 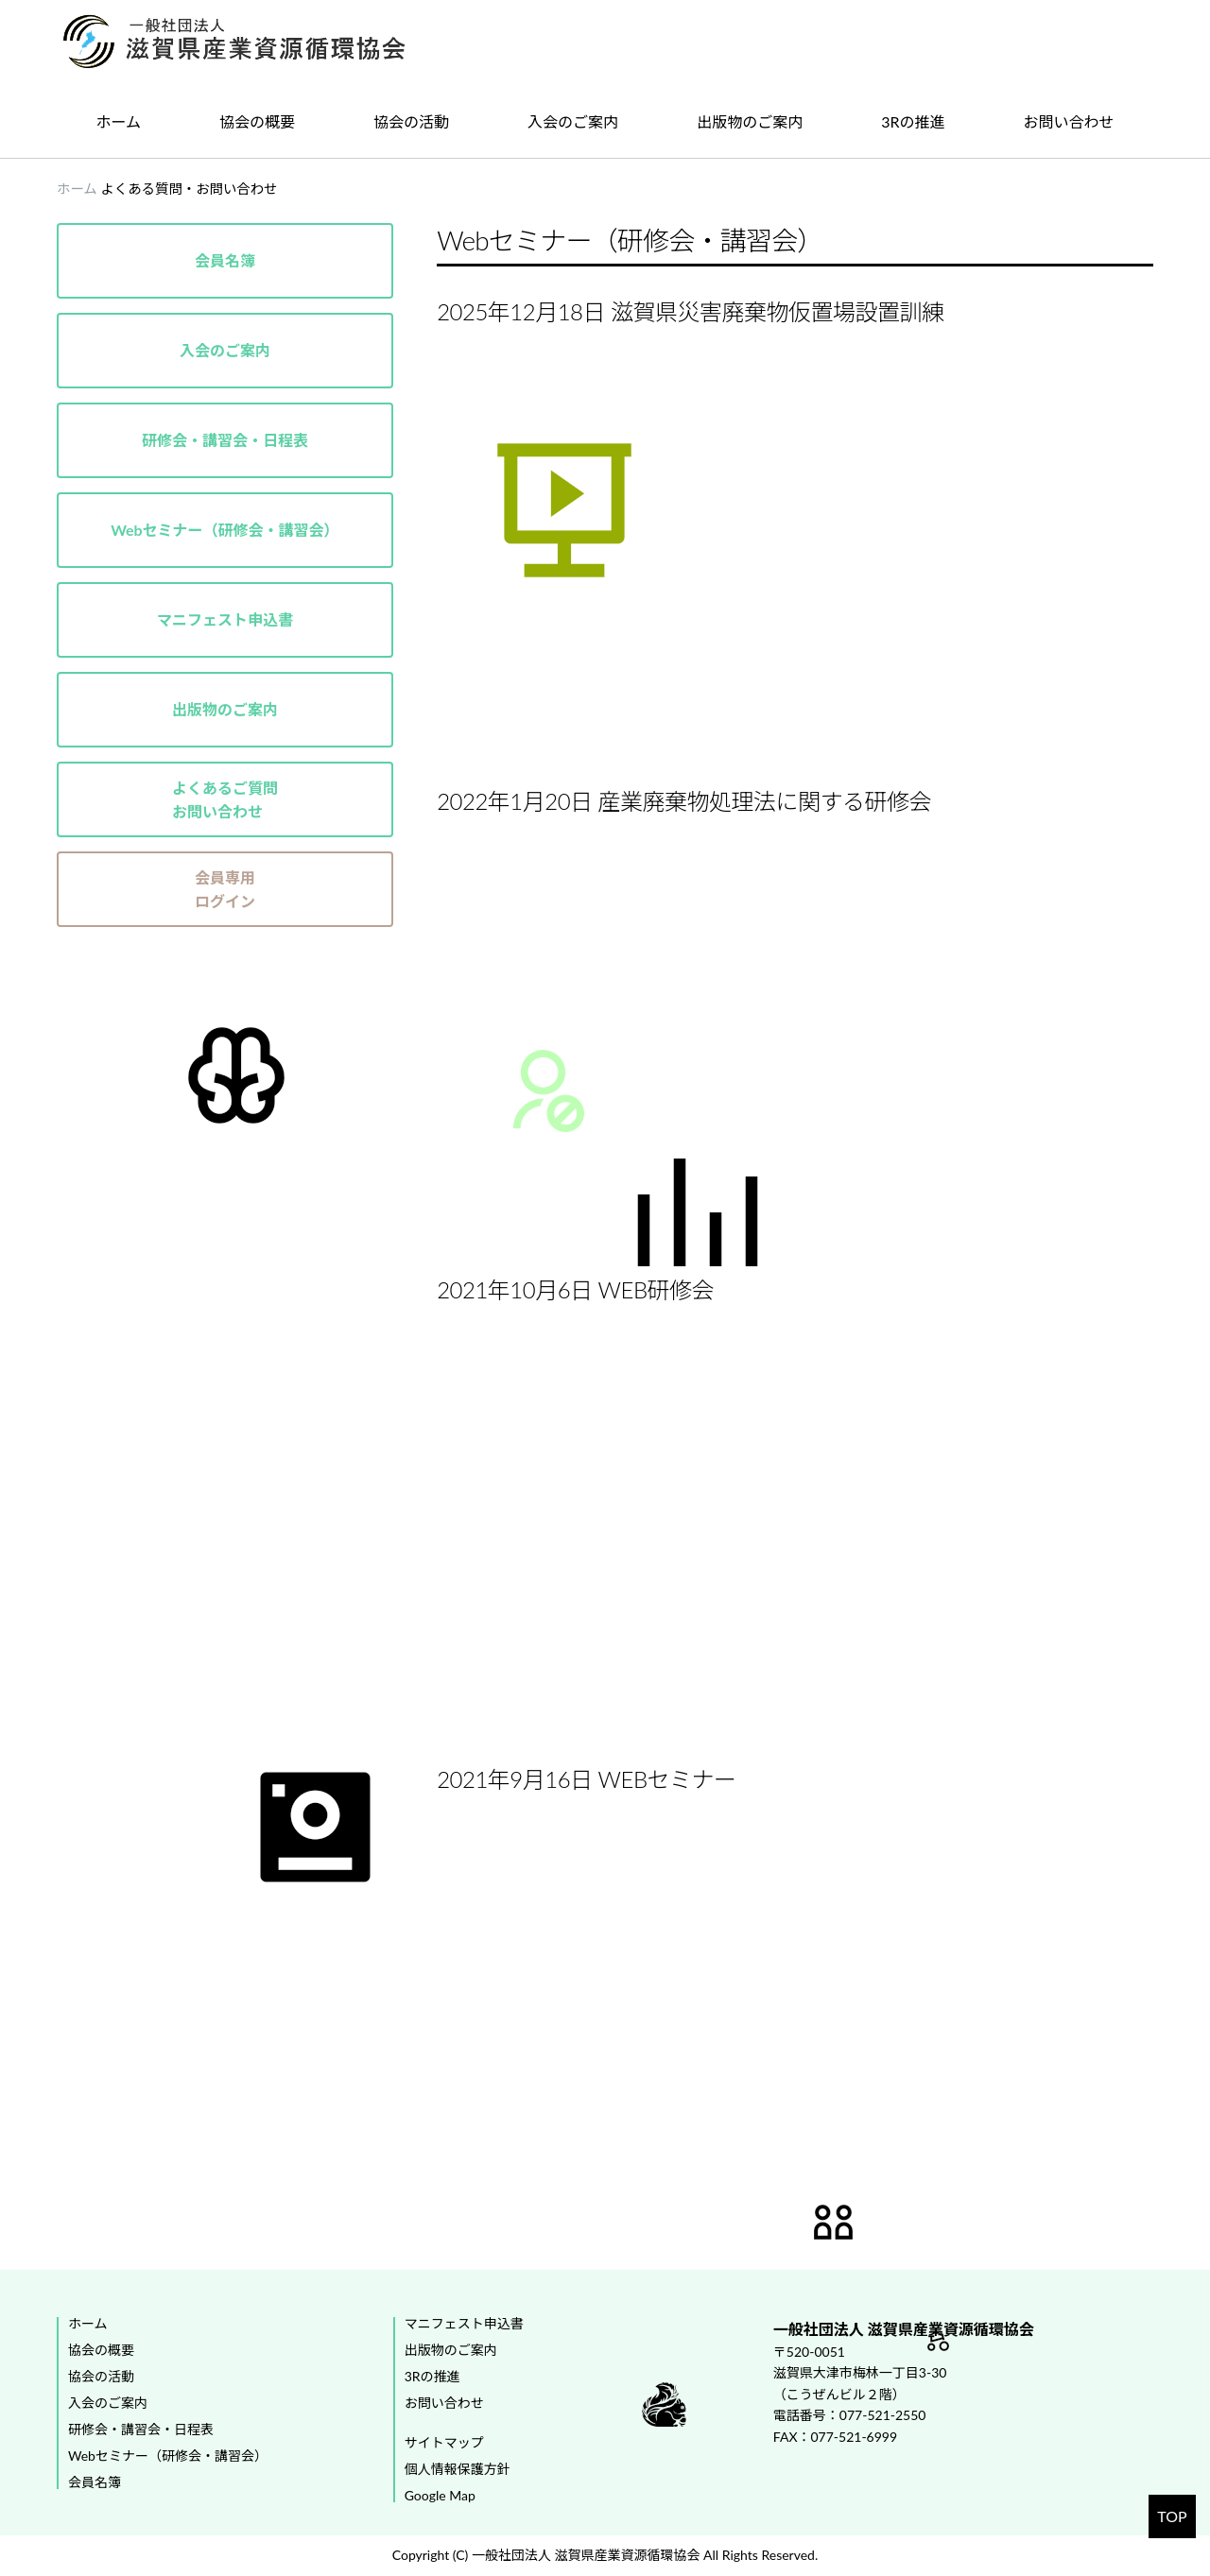 I want to click on start a presentation slideshow, so click(x=564, y=510).